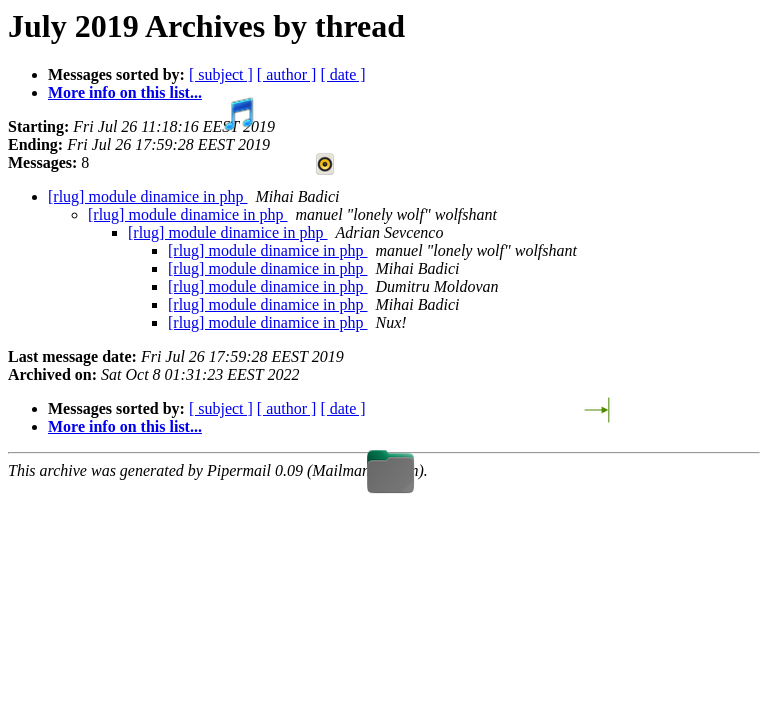 This screenshot has height=720, width=768. Describe the element at coordinates (597, 410) in the screenshot. I see `go to the last item or page` at that location.